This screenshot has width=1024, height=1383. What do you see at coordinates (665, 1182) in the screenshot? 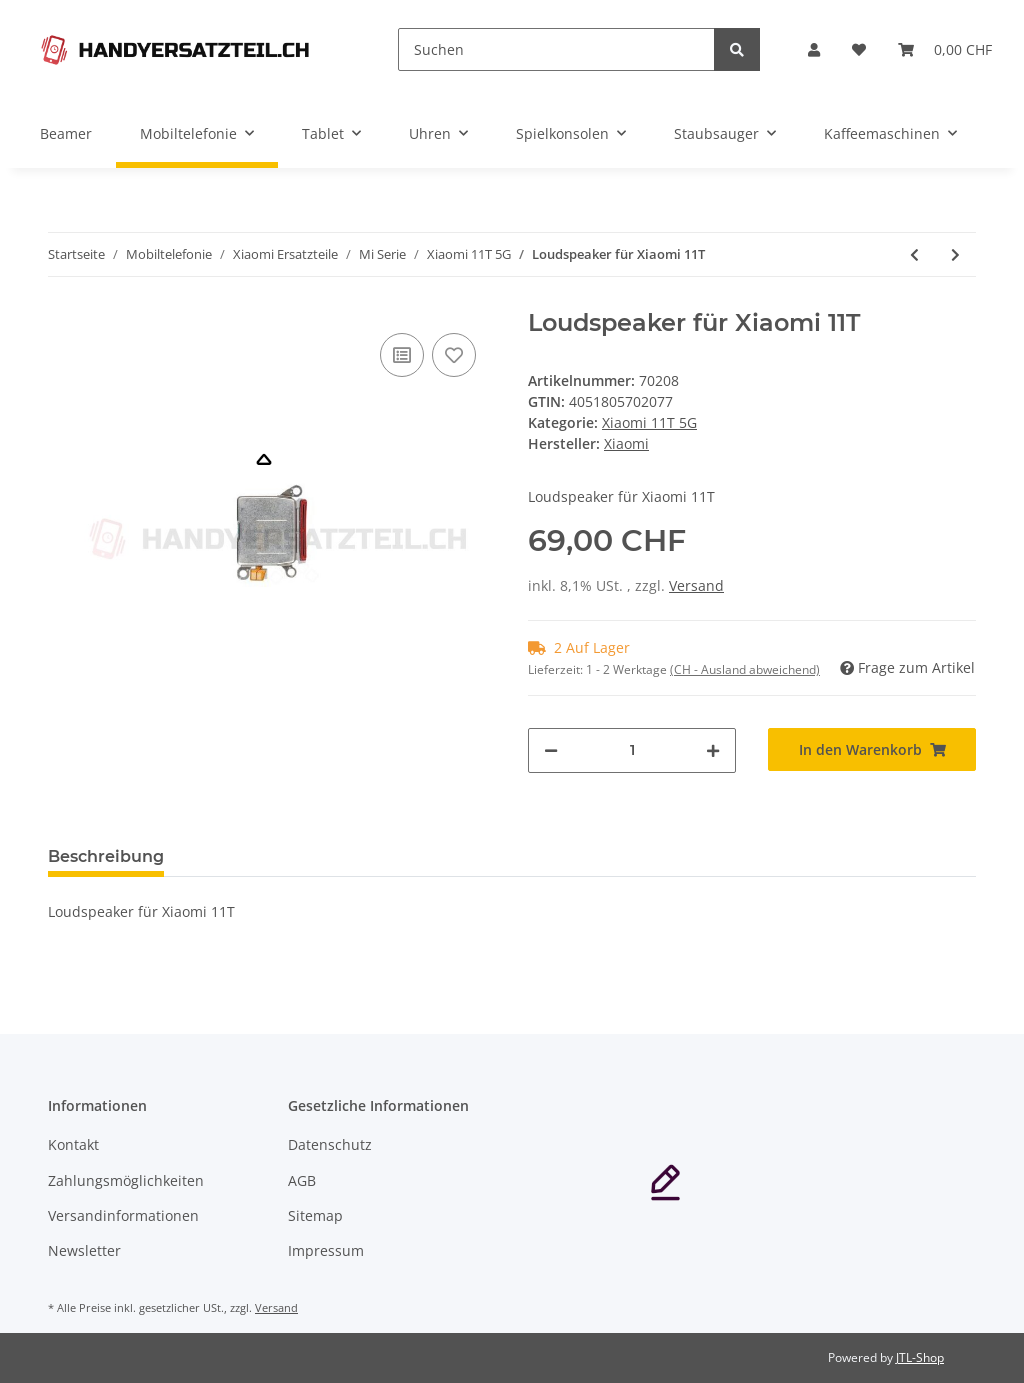
I see `edit content or text` at bounding box center [665, 1182].